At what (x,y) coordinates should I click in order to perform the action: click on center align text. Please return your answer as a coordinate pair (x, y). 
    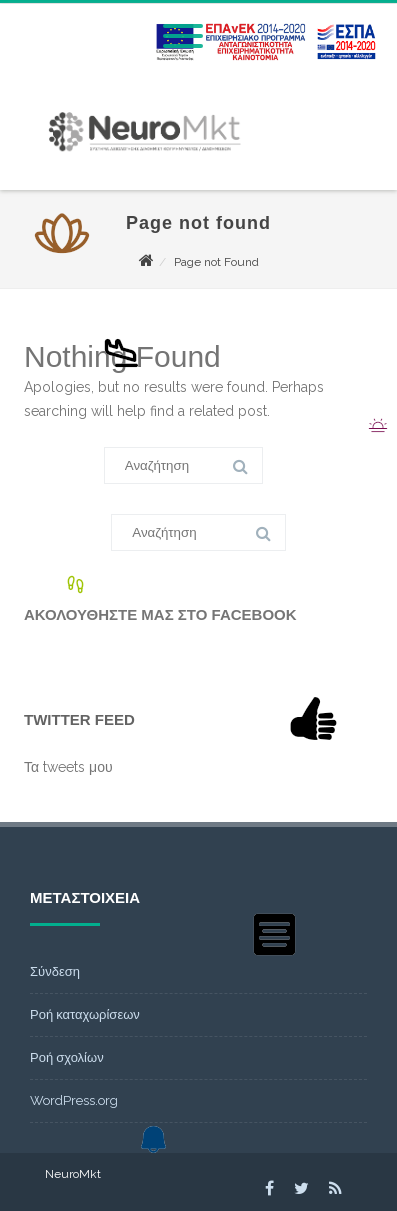
    Looking at the image, I should click on (274, 934).